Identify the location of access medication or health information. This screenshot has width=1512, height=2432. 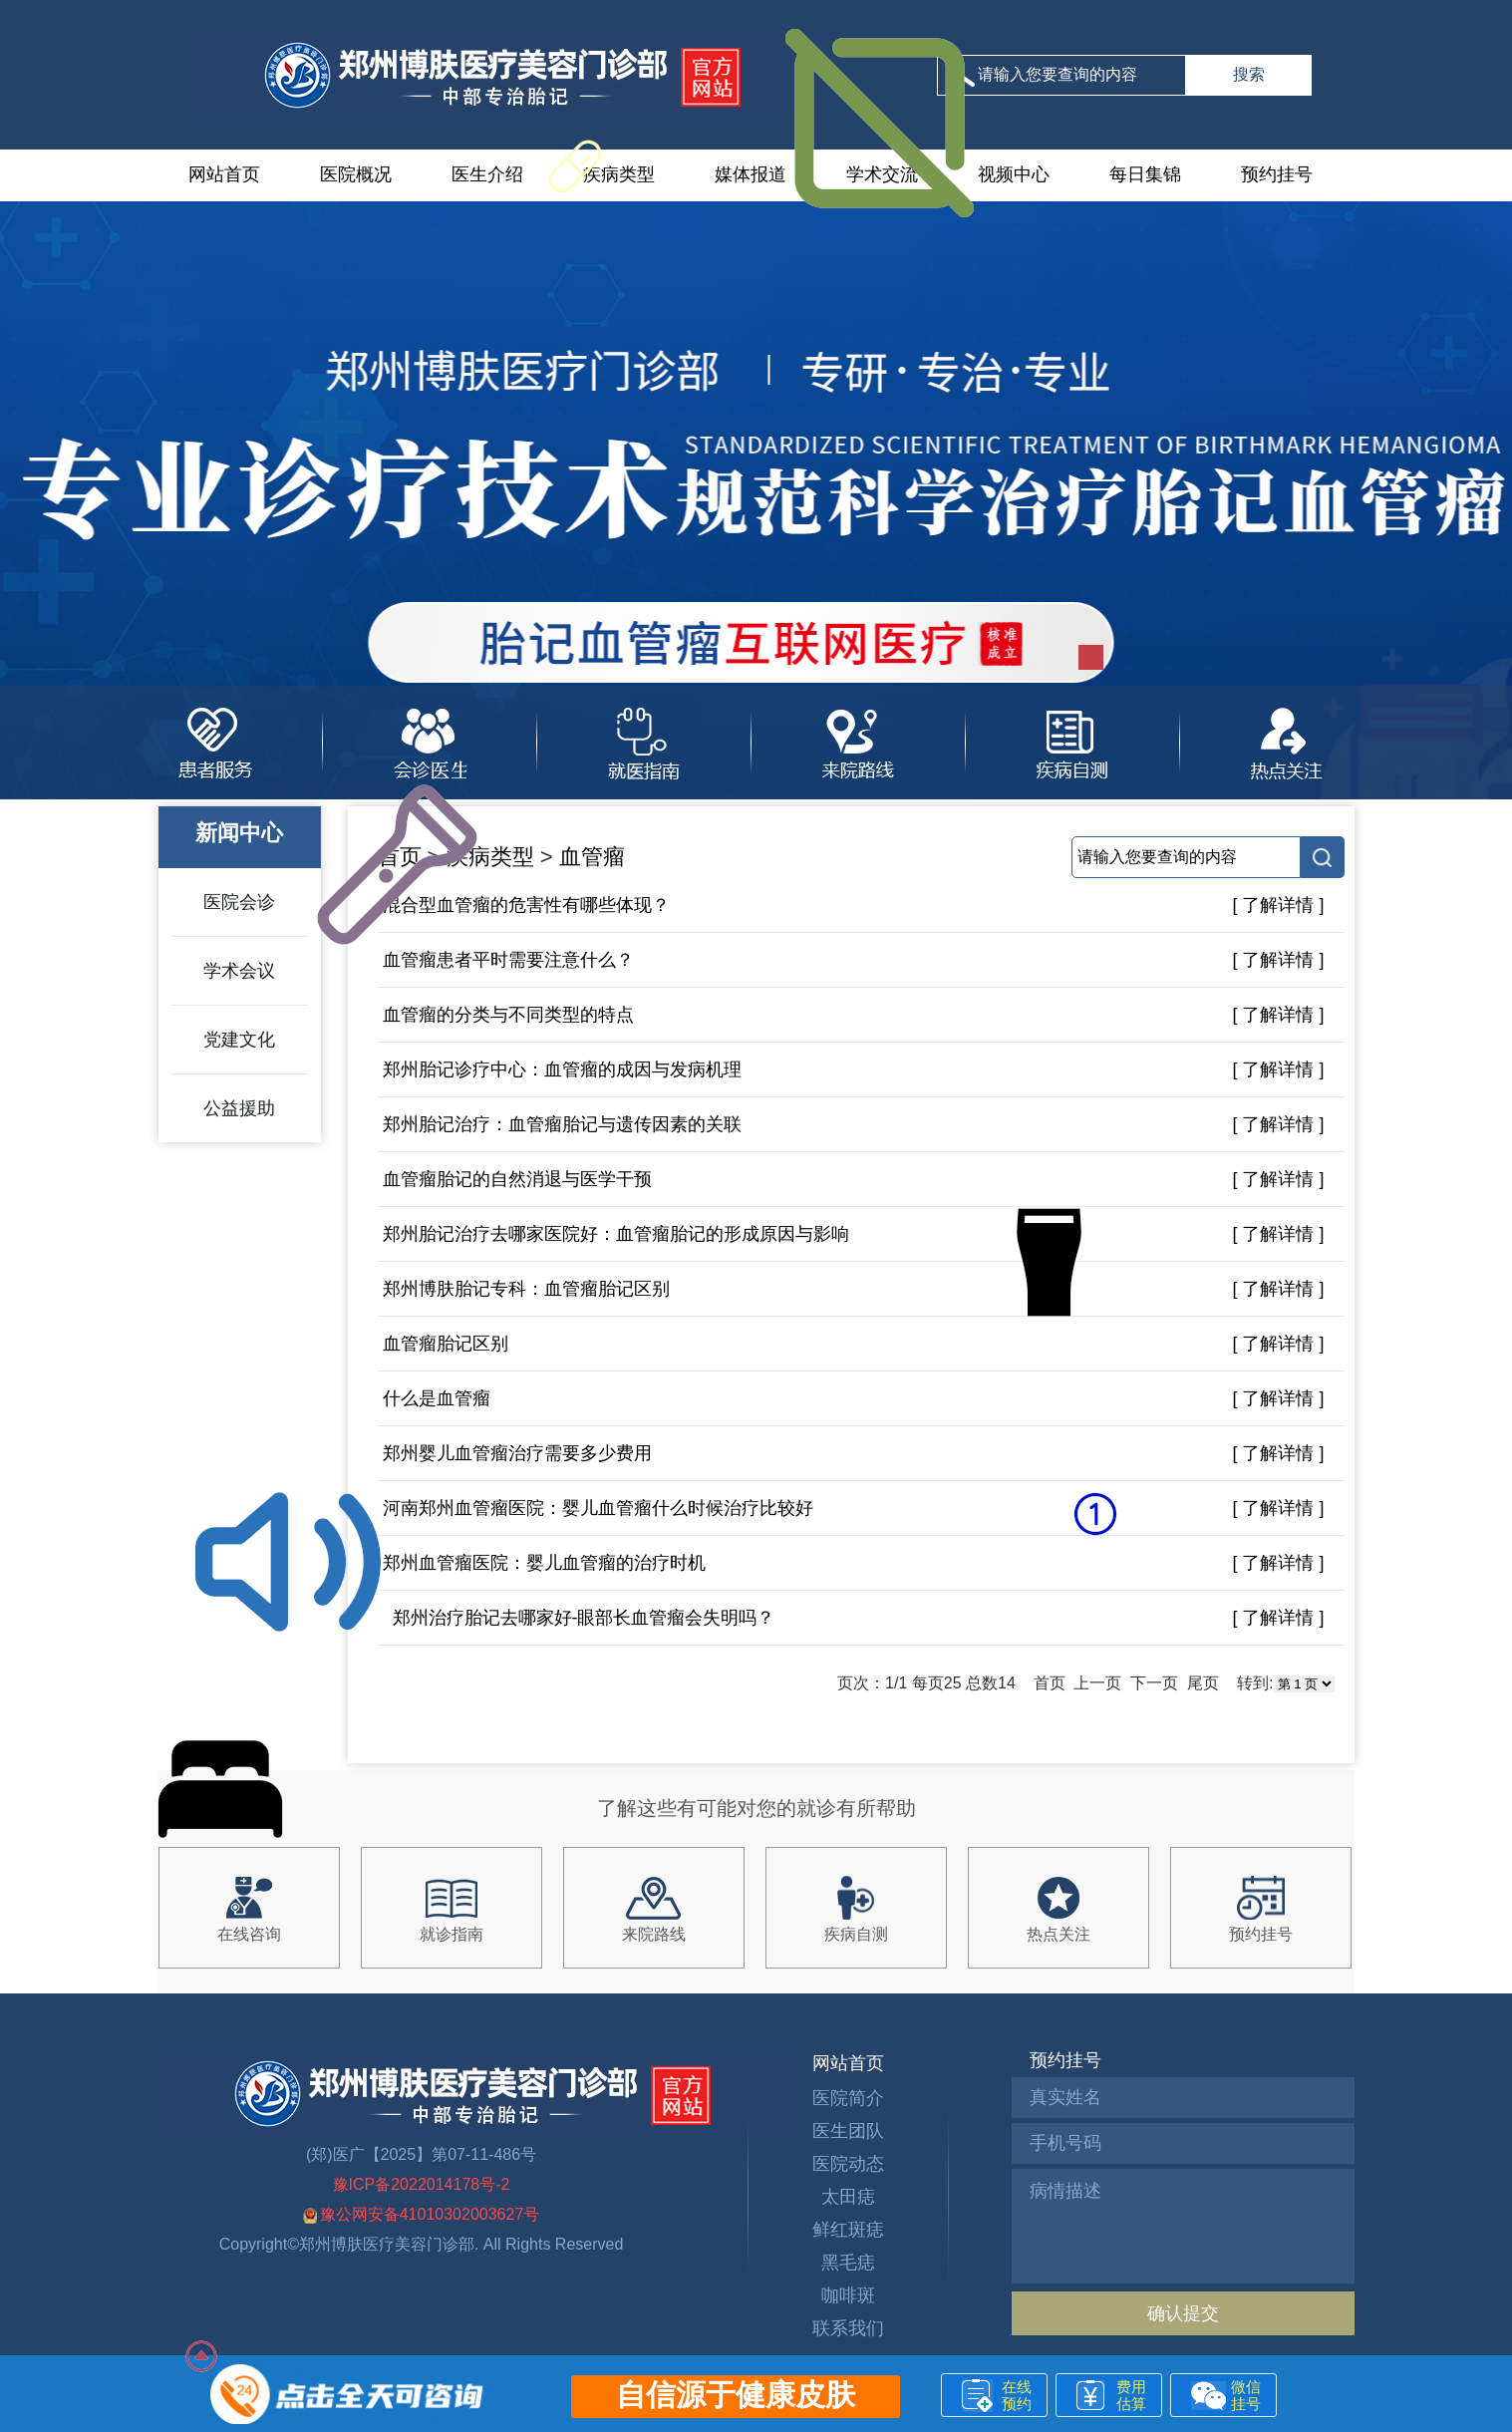
(575, 166).